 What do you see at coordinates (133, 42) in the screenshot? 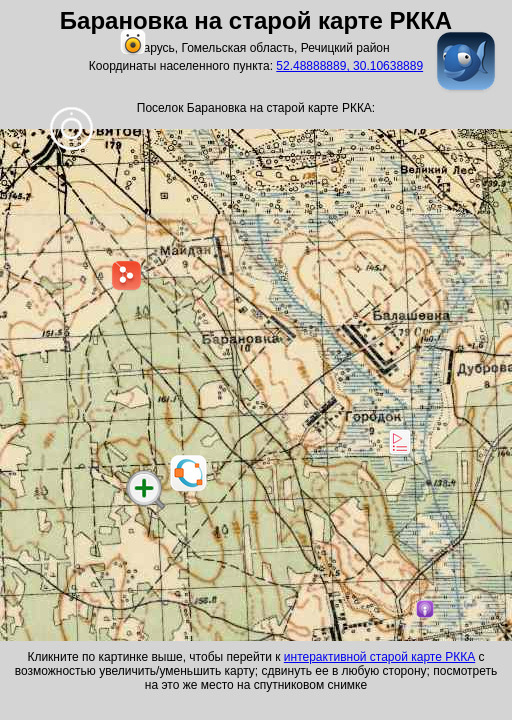
I see `open rhythmbox music player` at bounding box center [133, 42].